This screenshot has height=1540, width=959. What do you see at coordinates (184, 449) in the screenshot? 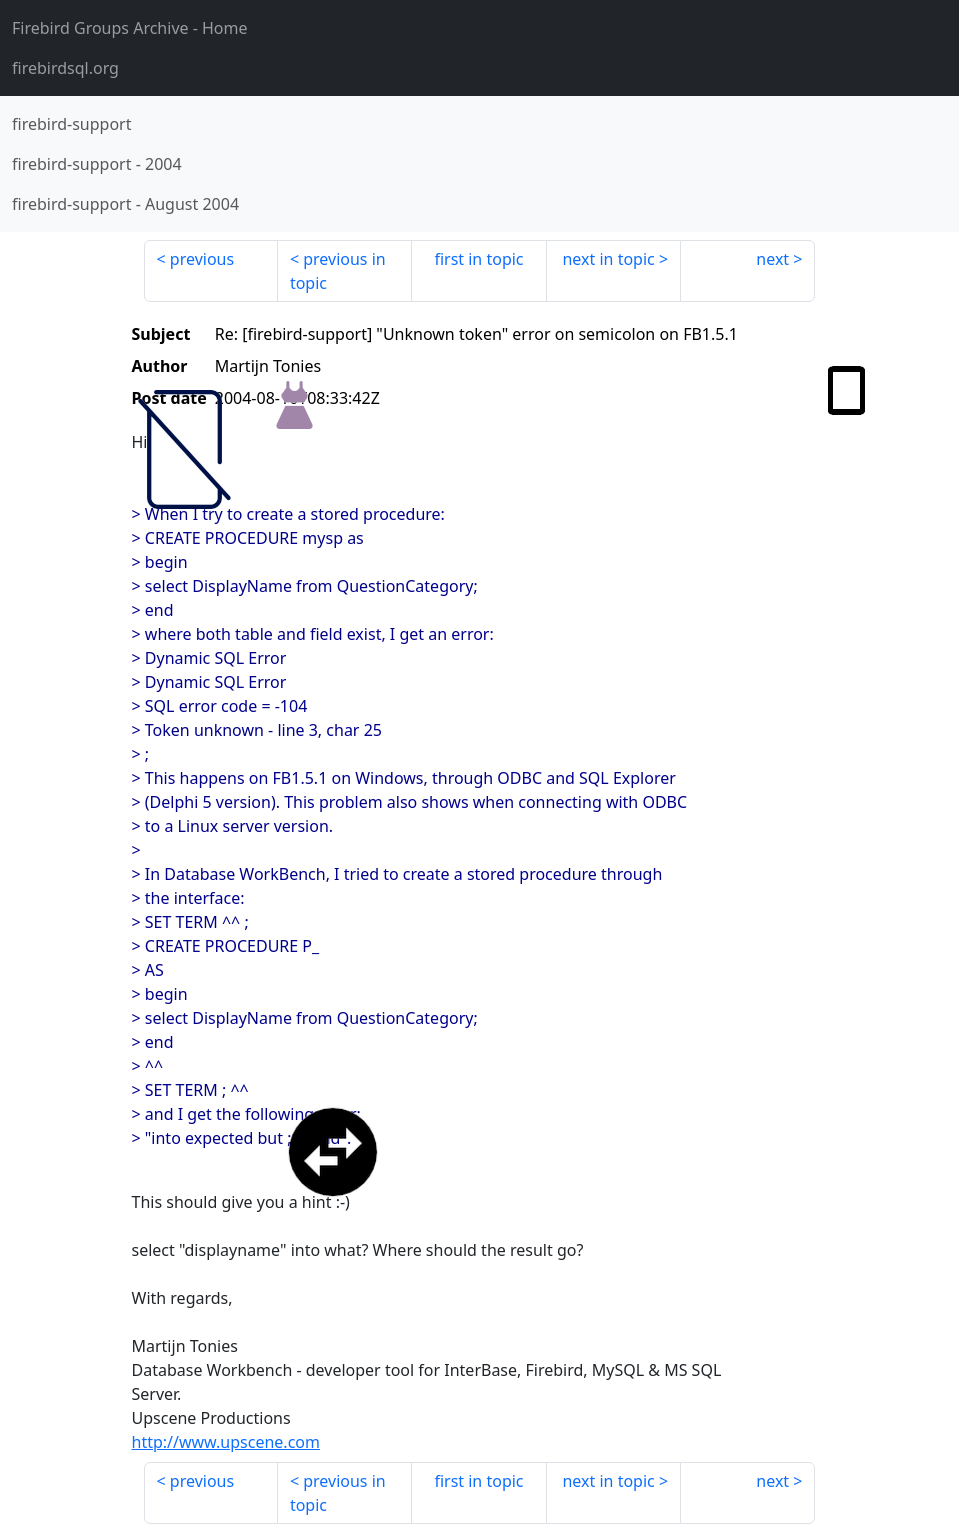
I see `mobile device unavailable or disabled` at bounding box center [184, 449].